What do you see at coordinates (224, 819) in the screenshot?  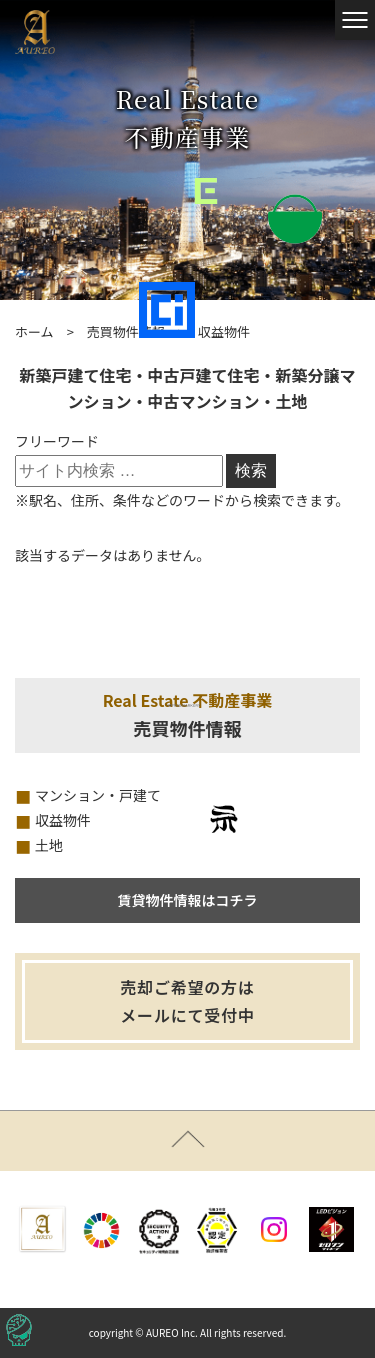 I see `open shikimori anime tracking app` at bounding box center [224, 819].